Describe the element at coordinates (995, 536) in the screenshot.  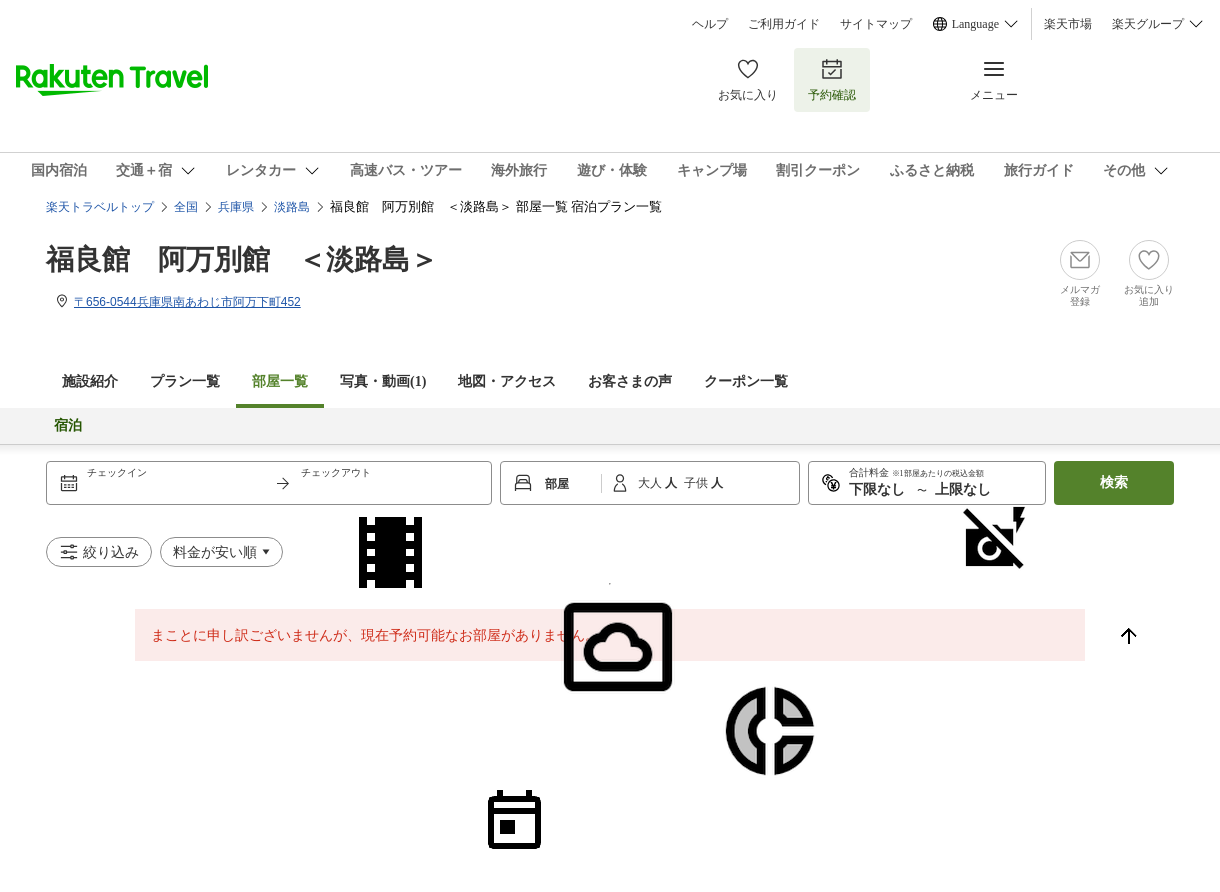
I see `camera flash is disabled` at that location.